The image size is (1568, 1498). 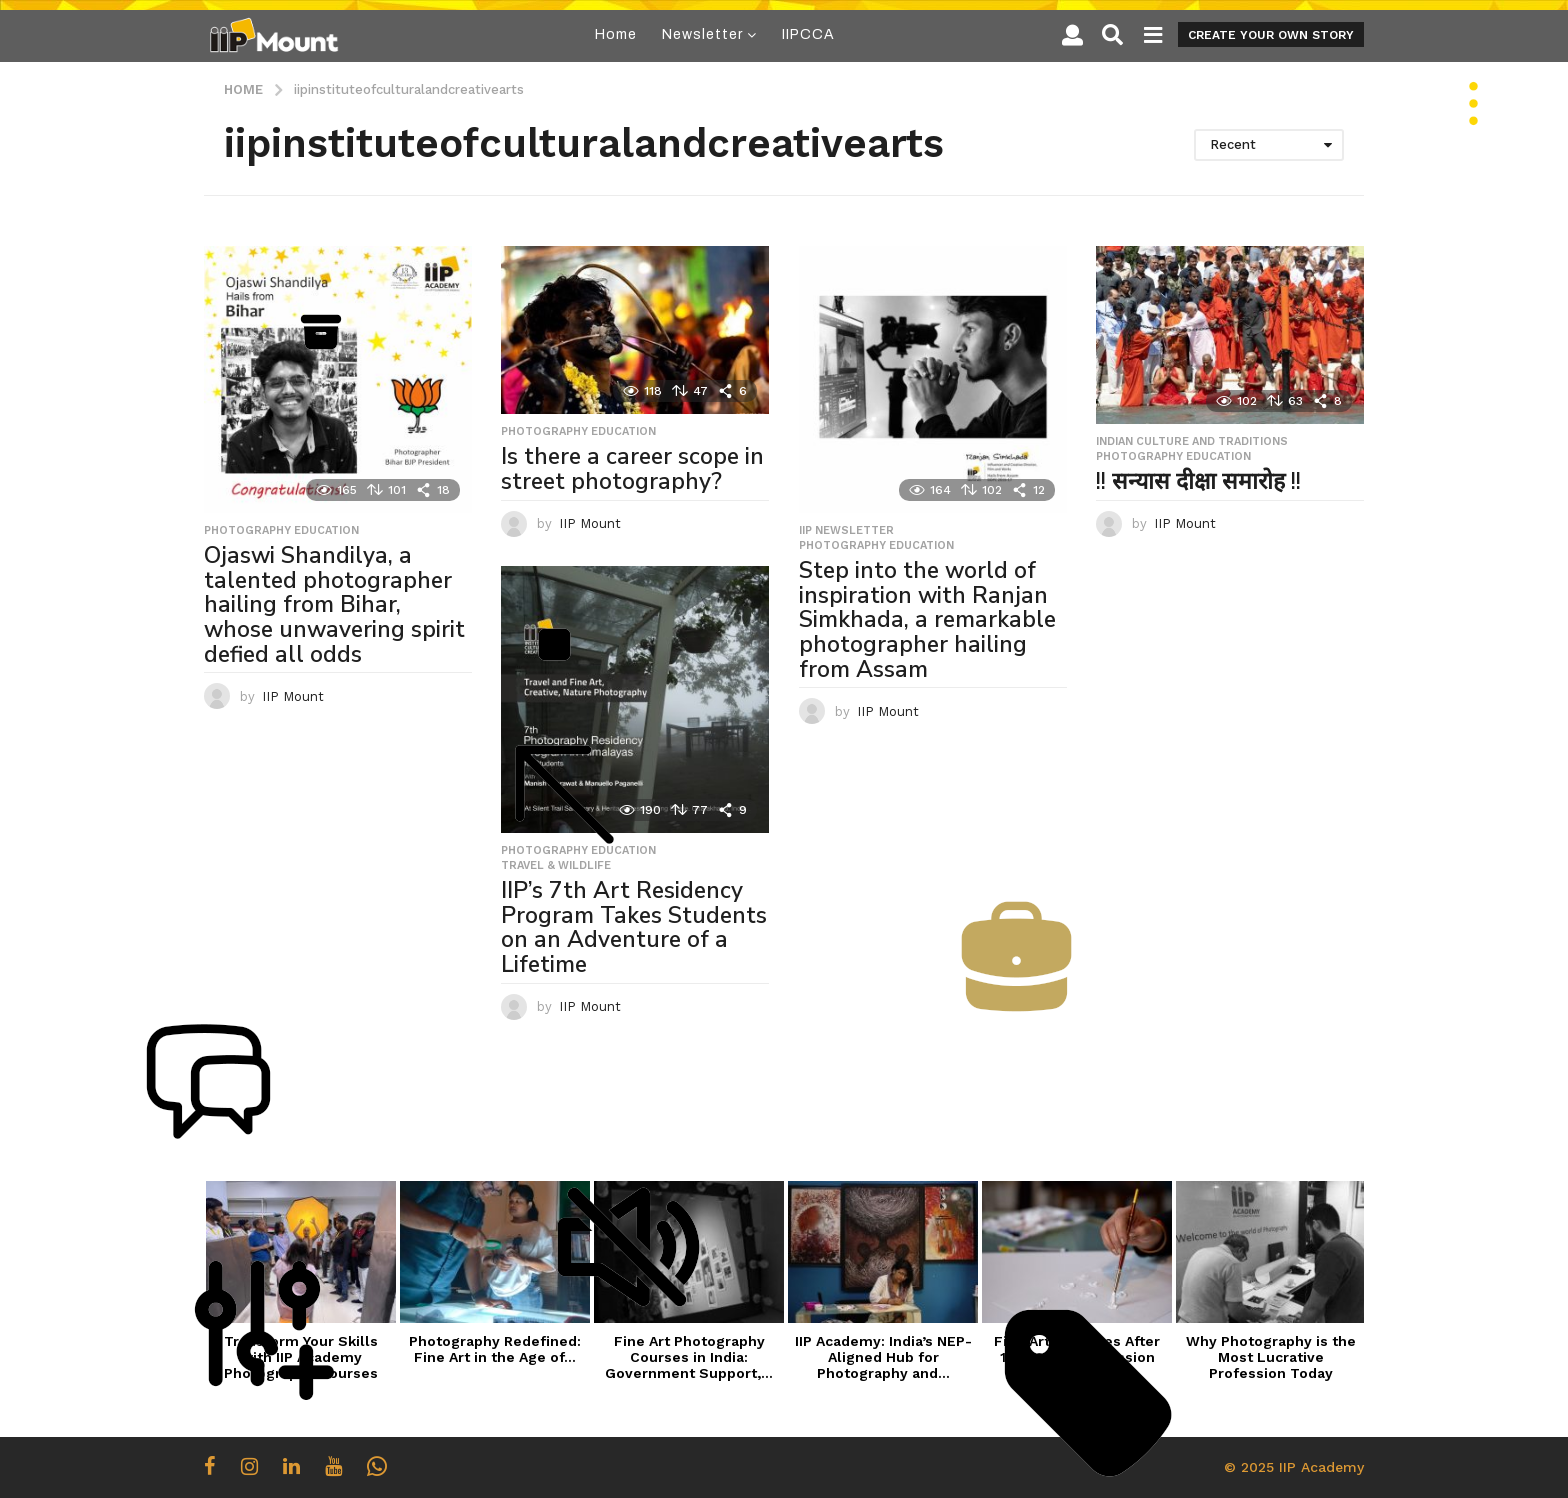 What do you see at coordinates (208, 1081) in the screenshot?
I see `open messaging or chat` at bounding box center [208, 1081].